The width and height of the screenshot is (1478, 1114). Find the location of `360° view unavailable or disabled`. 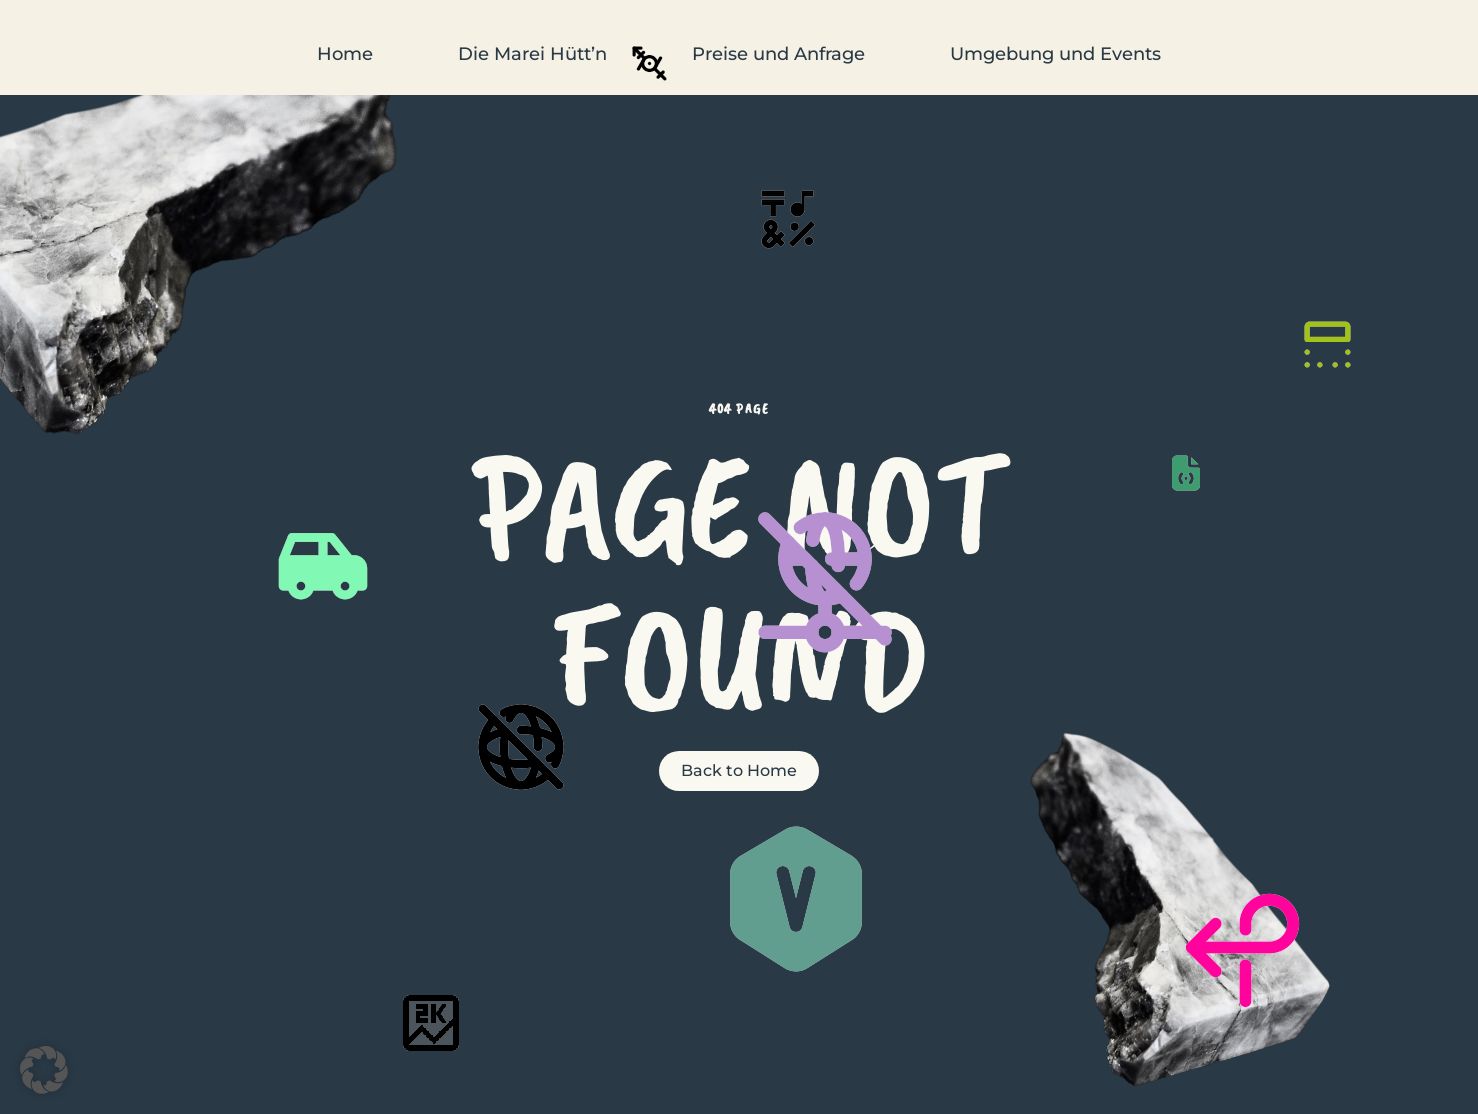

360° view unavailable or disabled is located at coordinates (521, 747).